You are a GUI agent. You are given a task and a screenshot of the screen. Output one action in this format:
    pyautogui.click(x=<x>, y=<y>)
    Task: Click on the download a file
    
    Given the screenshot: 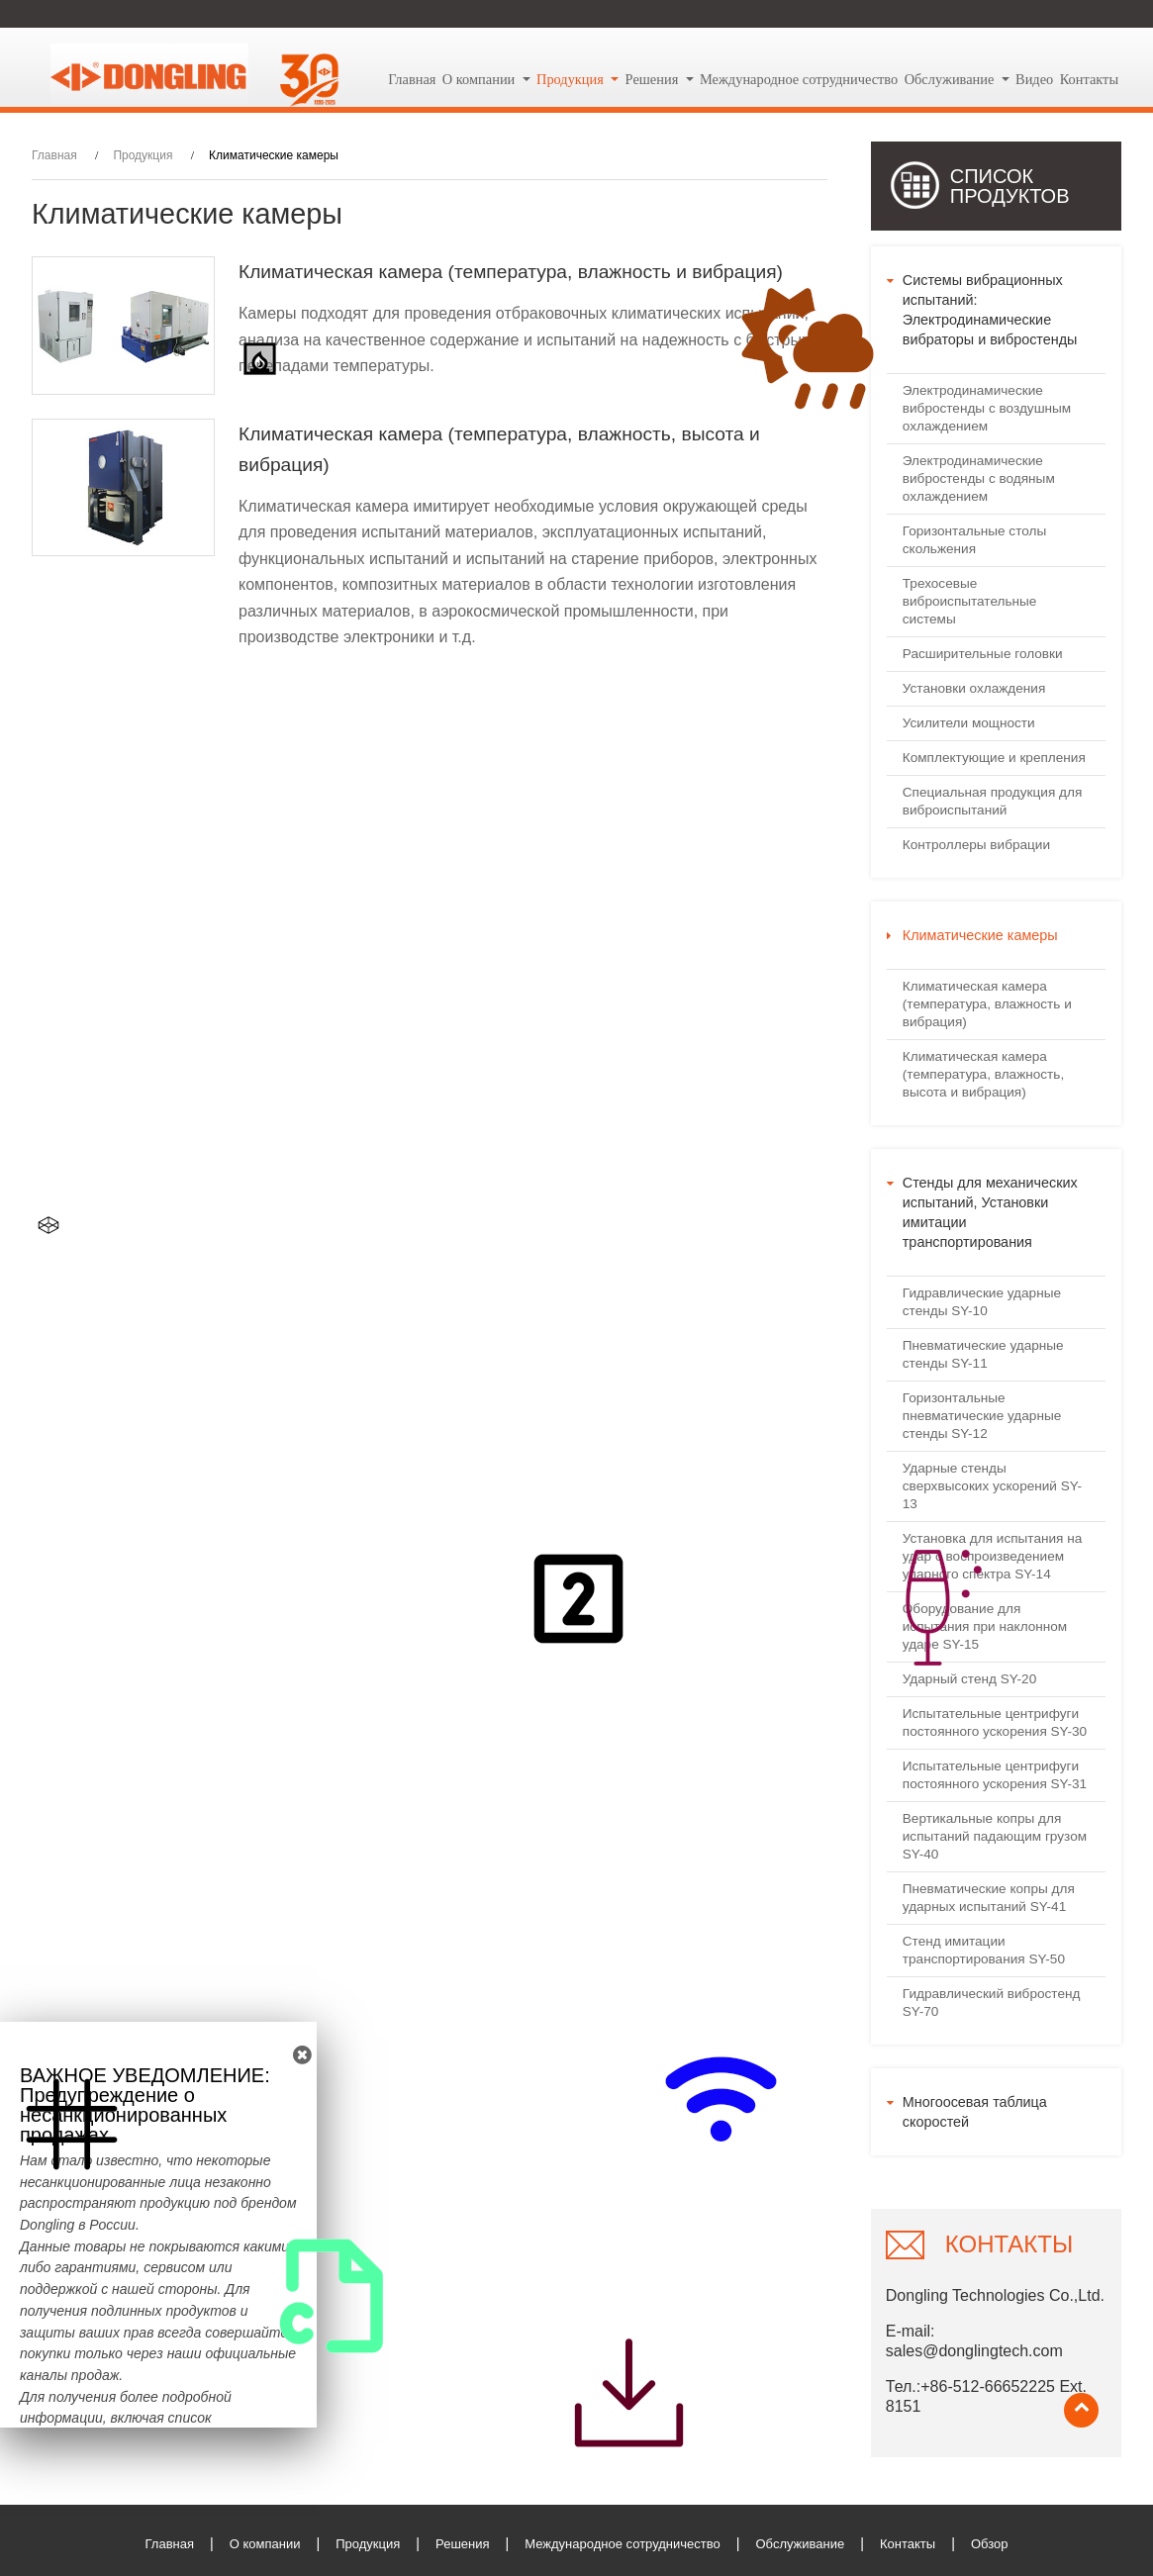 What is the action you would take?
    pyautogui.click(x=628, y=2397)
    